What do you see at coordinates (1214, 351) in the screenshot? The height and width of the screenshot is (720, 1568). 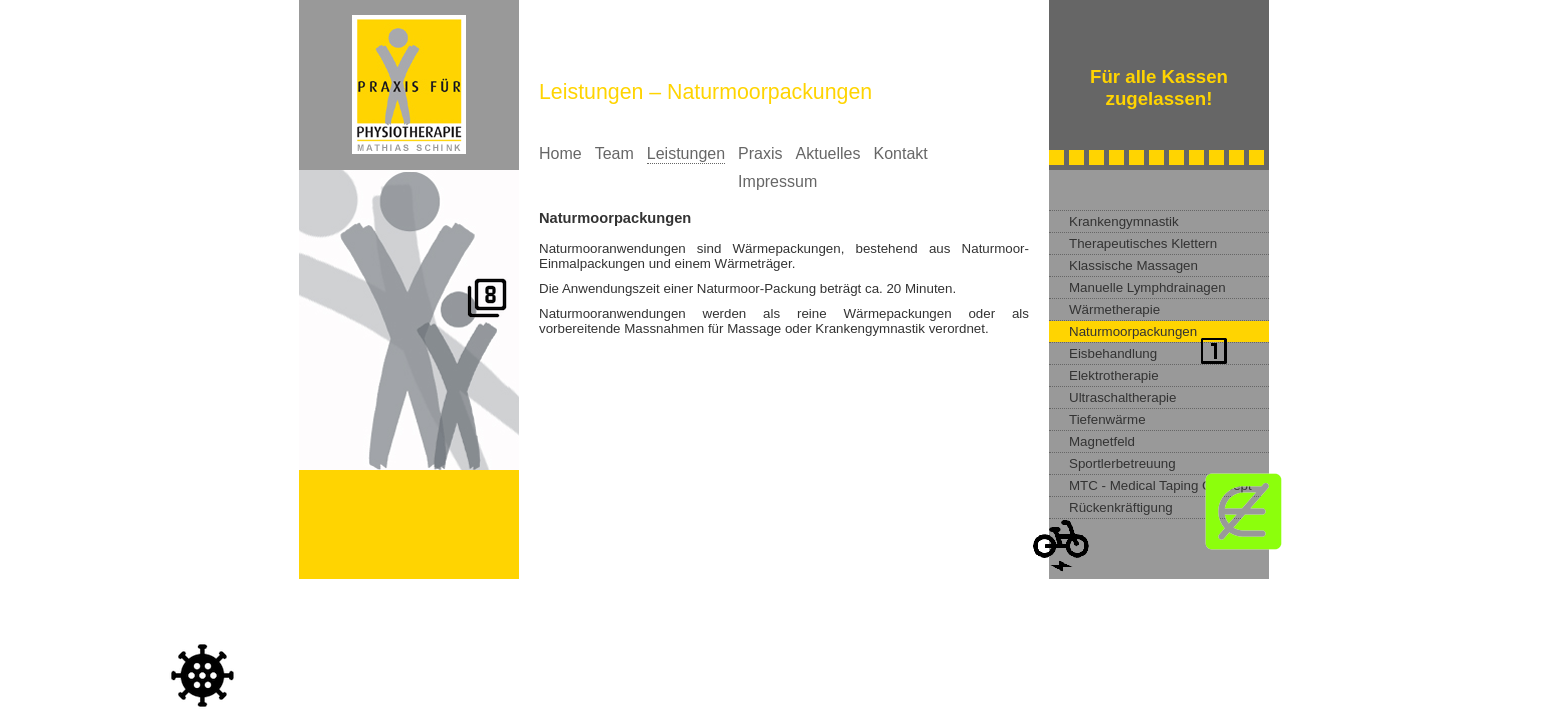 I see `select option one or first choice` at bounding box center [1214, 351].